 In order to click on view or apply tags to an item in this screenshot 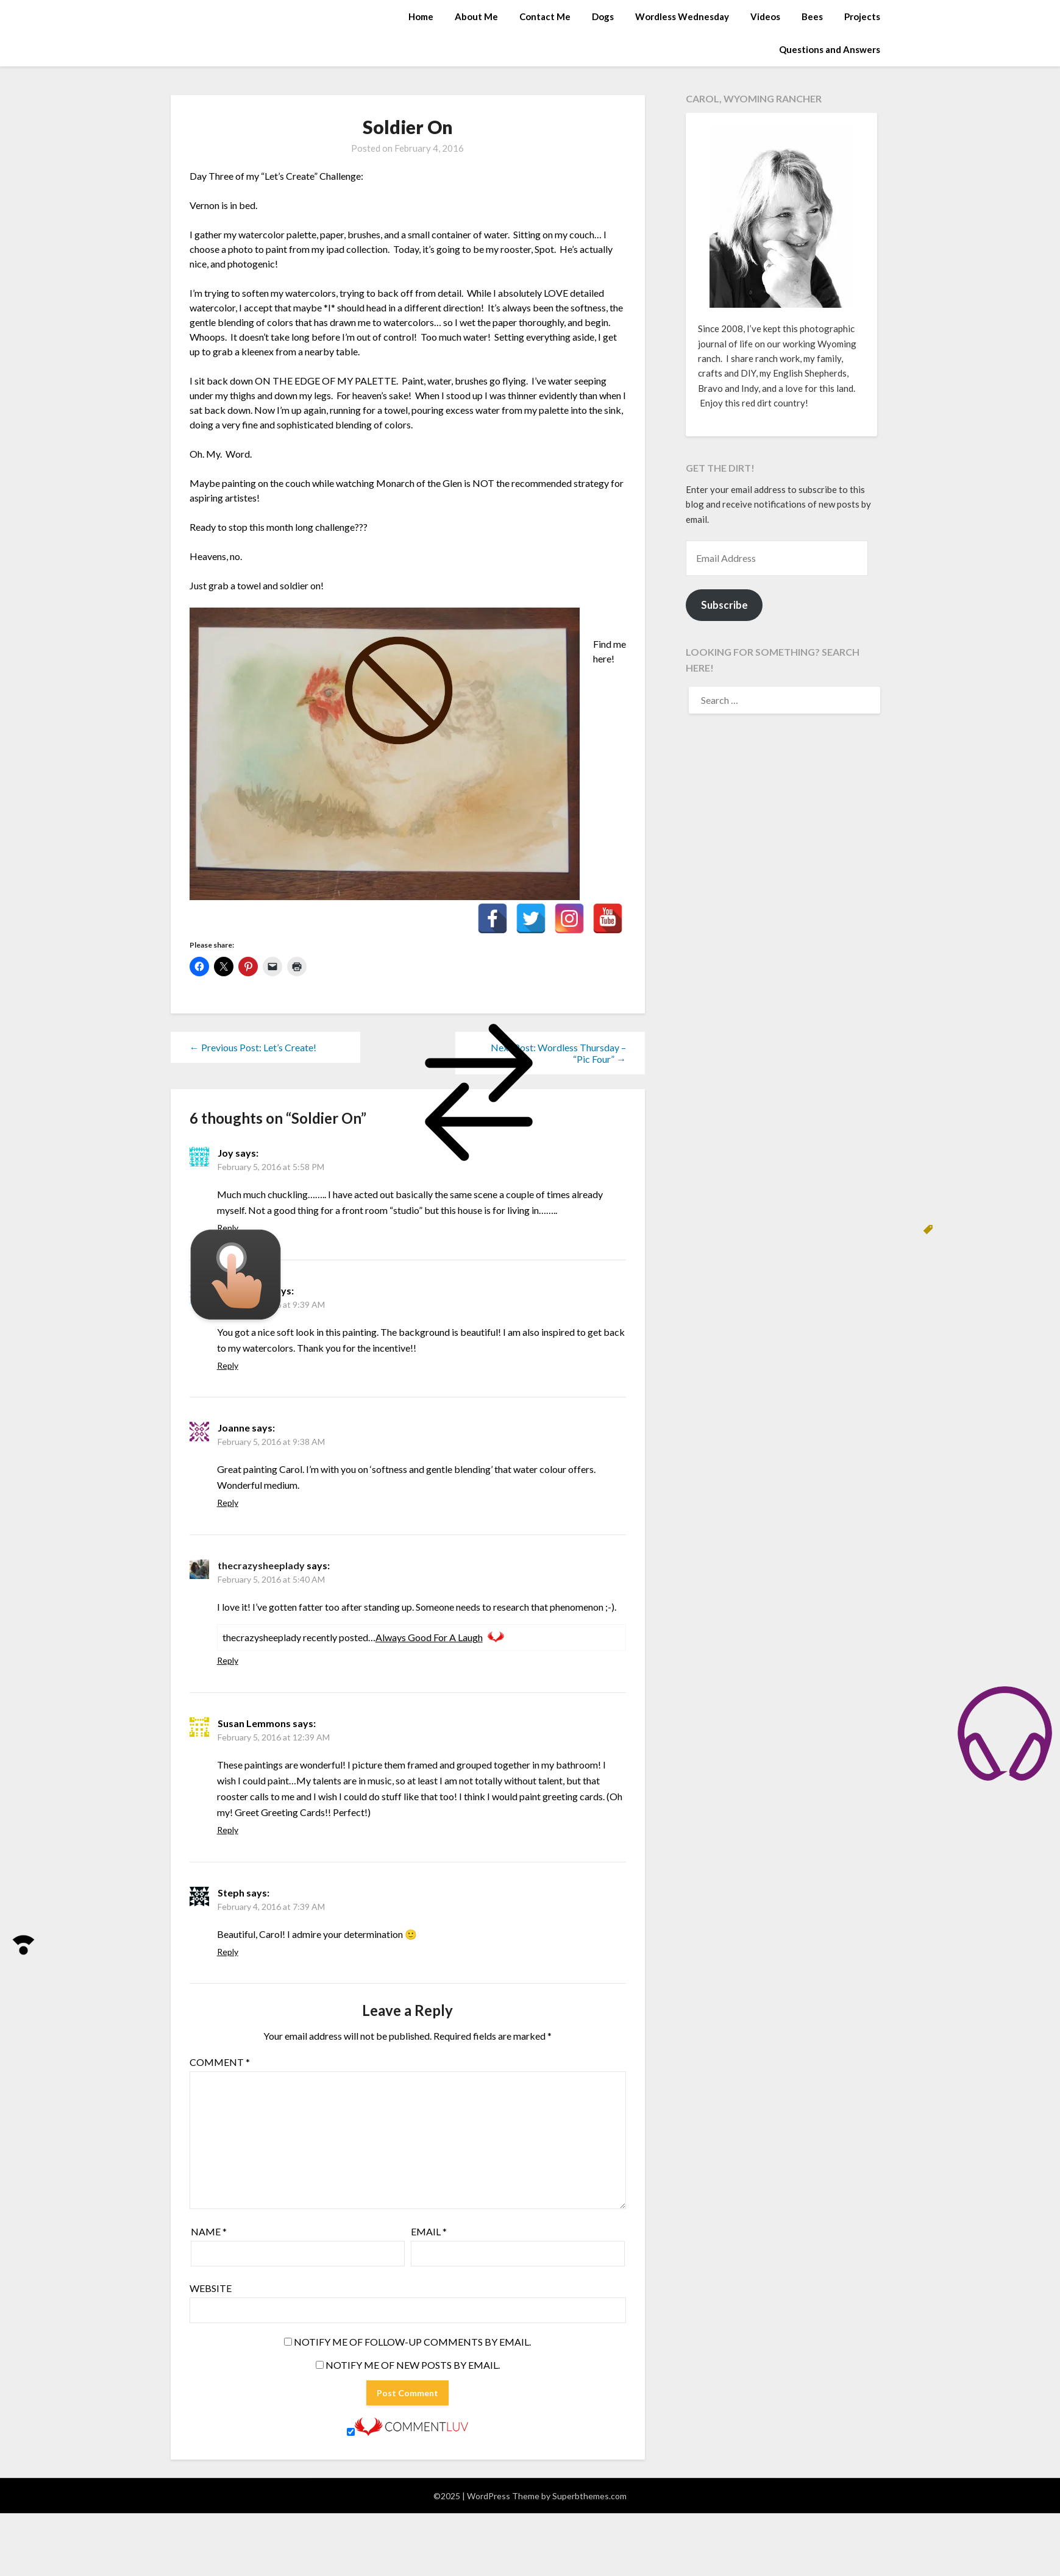, I will do `click(928, 1229)`.